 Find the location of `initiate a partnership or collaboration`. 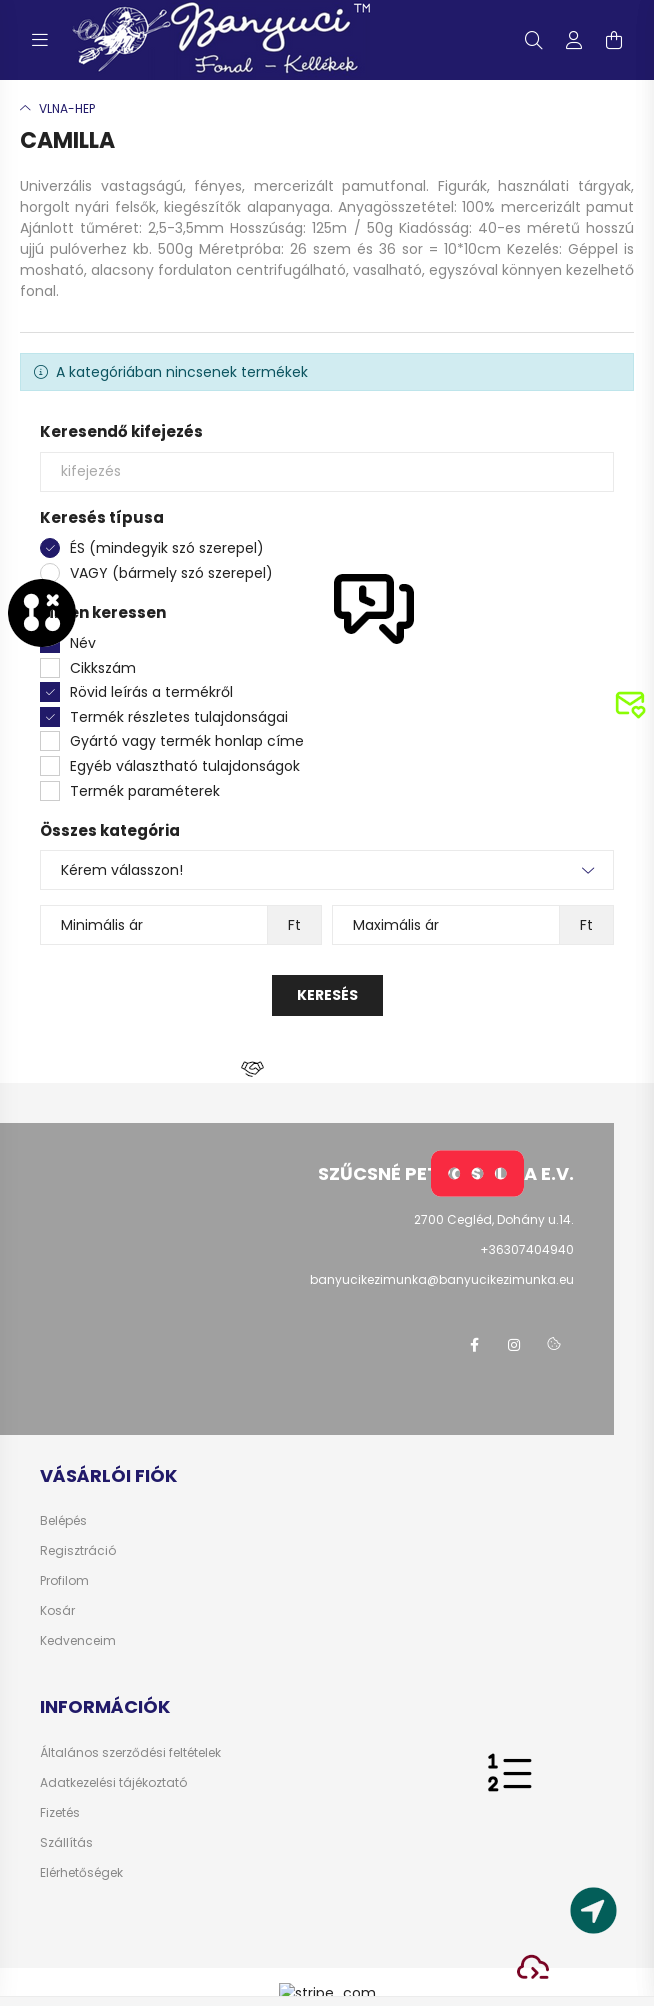

initiate a partnership or collaboration is located at coordinates (252, 1068).